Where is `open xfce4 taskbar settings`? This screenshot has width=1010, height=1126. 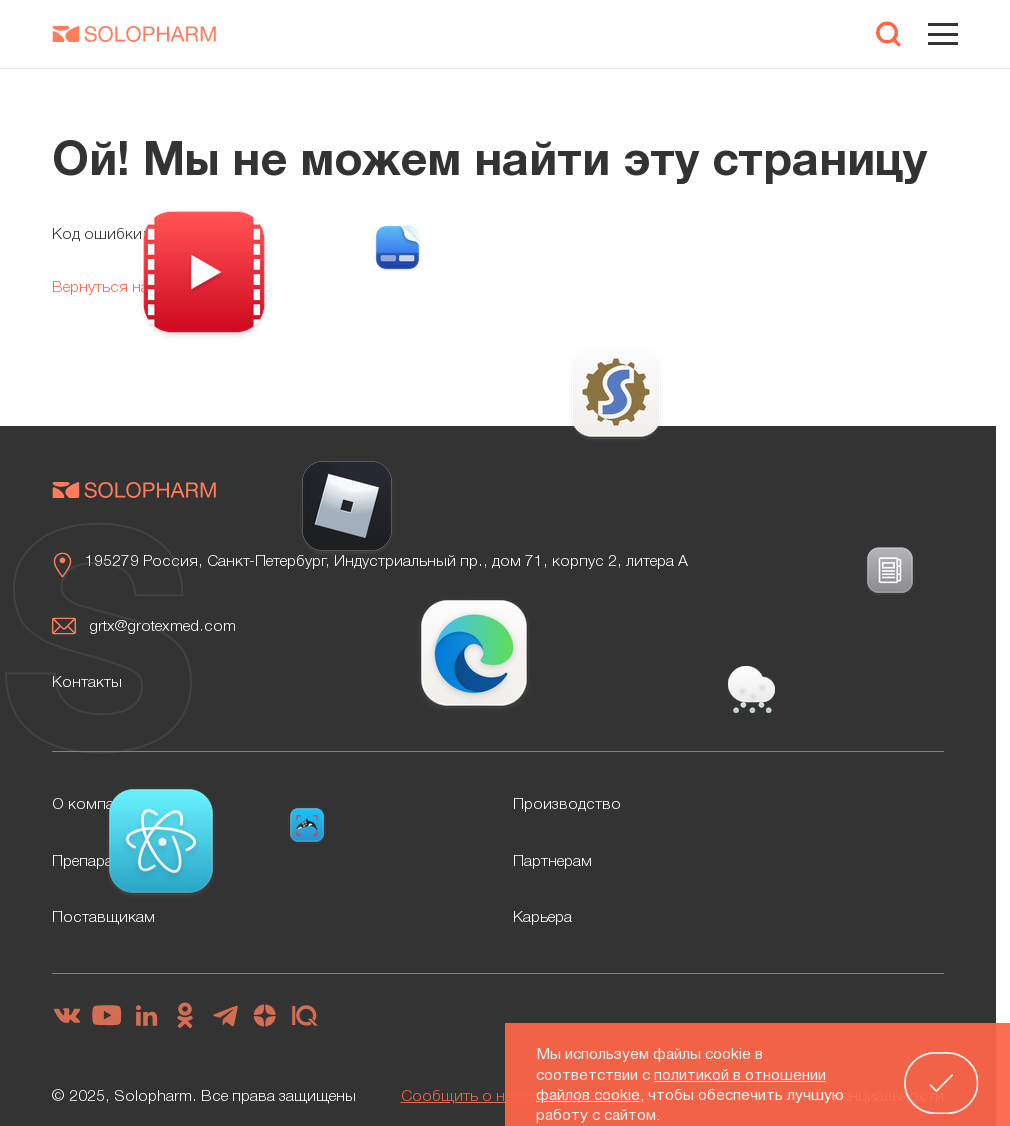 open xfce4 taskbar settings is located at coordinates (397, 247).